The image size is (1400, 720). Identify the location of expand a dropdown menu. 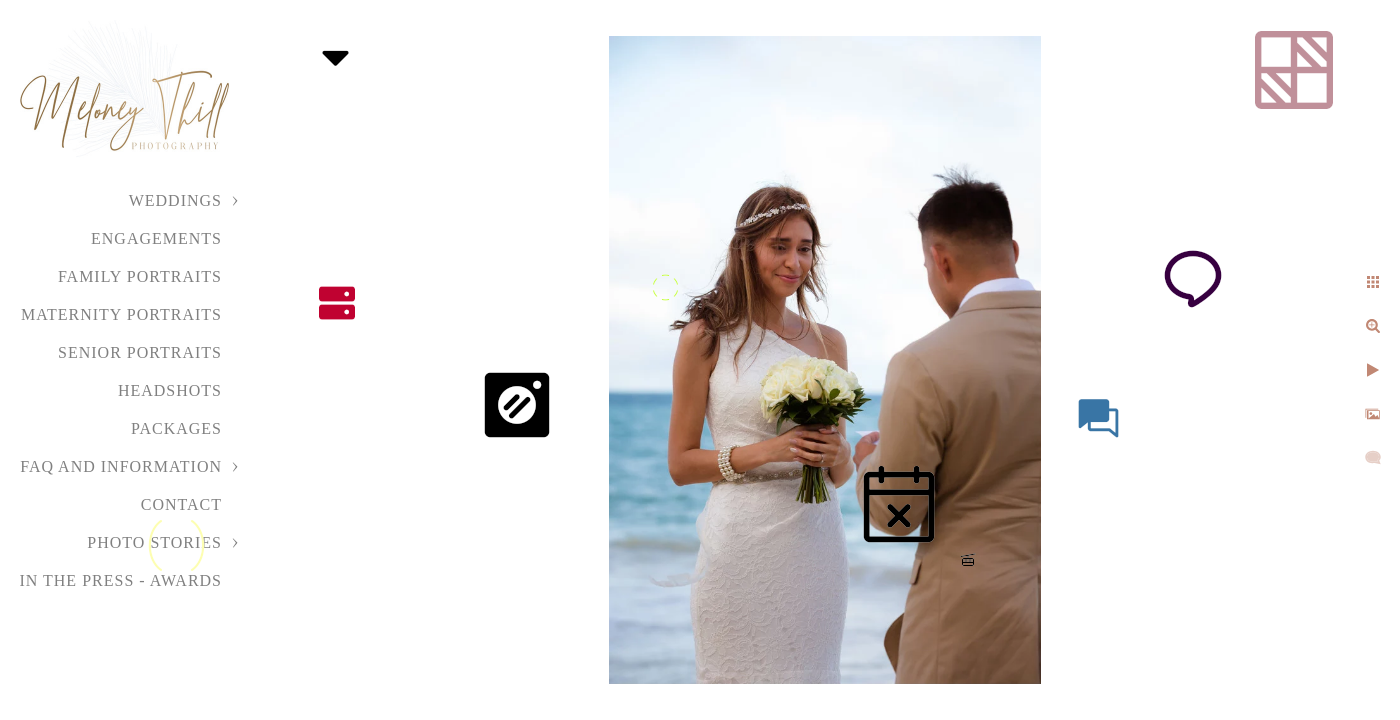
(335, 56).